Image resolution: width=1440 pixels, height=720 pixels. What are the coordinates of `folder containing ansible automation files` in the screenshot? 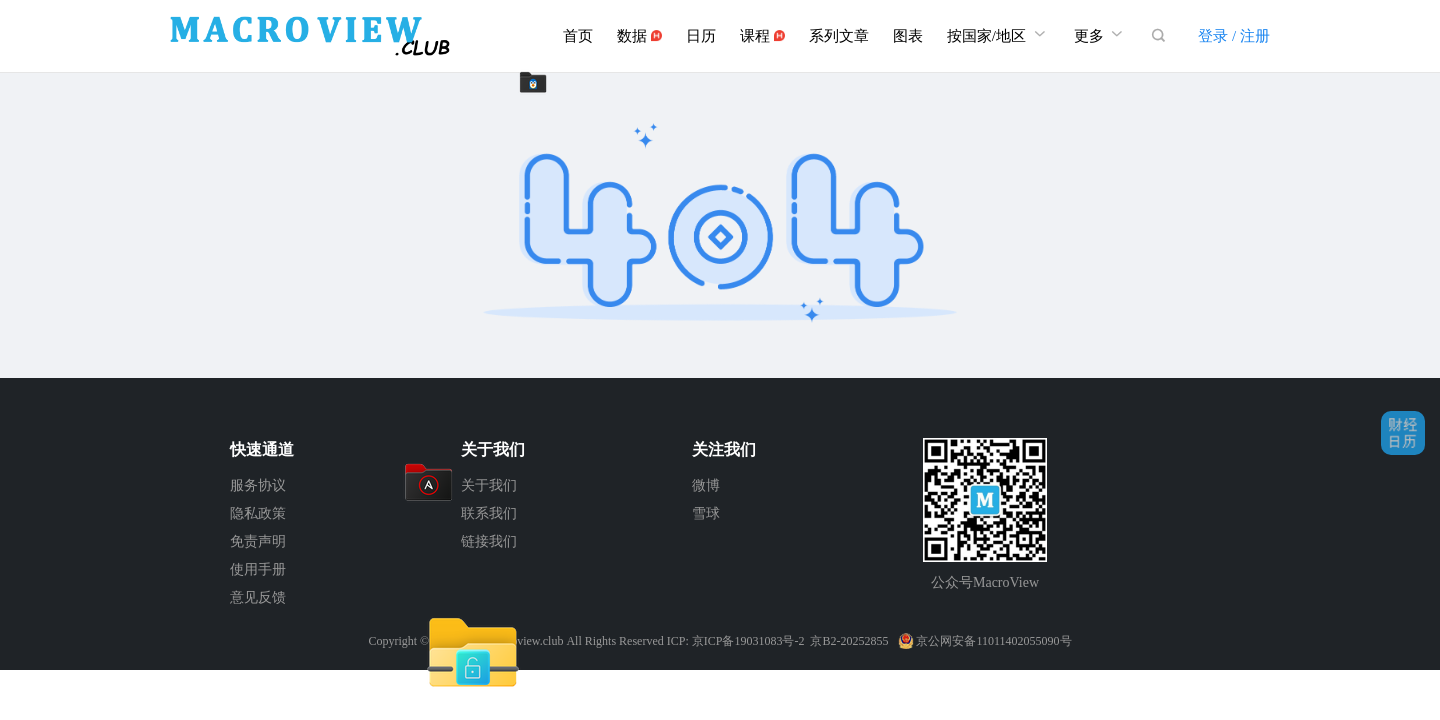 It's located at (428, 483).